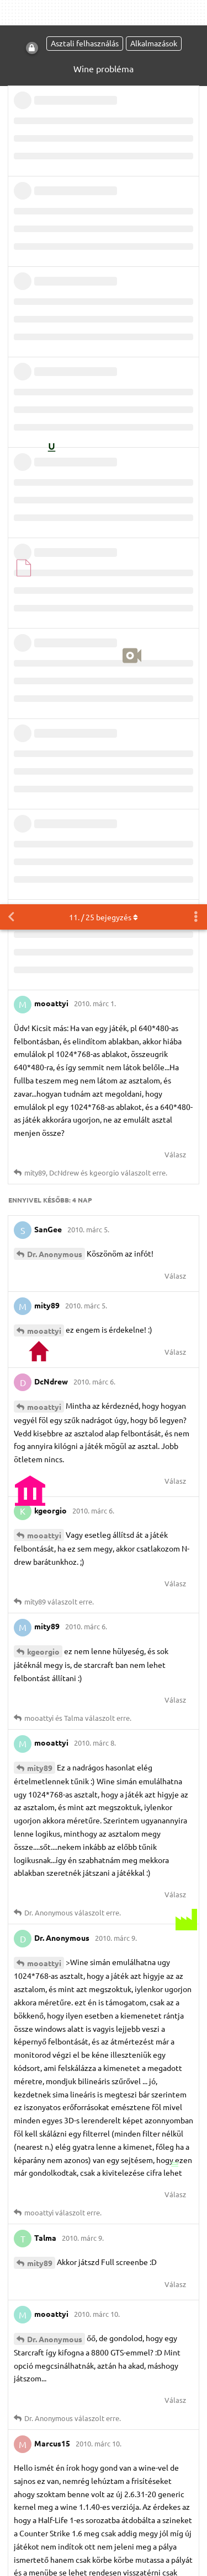 This screenshot has width=207, height=2576. I want to click on access your saved content library, so click(30, 1490).